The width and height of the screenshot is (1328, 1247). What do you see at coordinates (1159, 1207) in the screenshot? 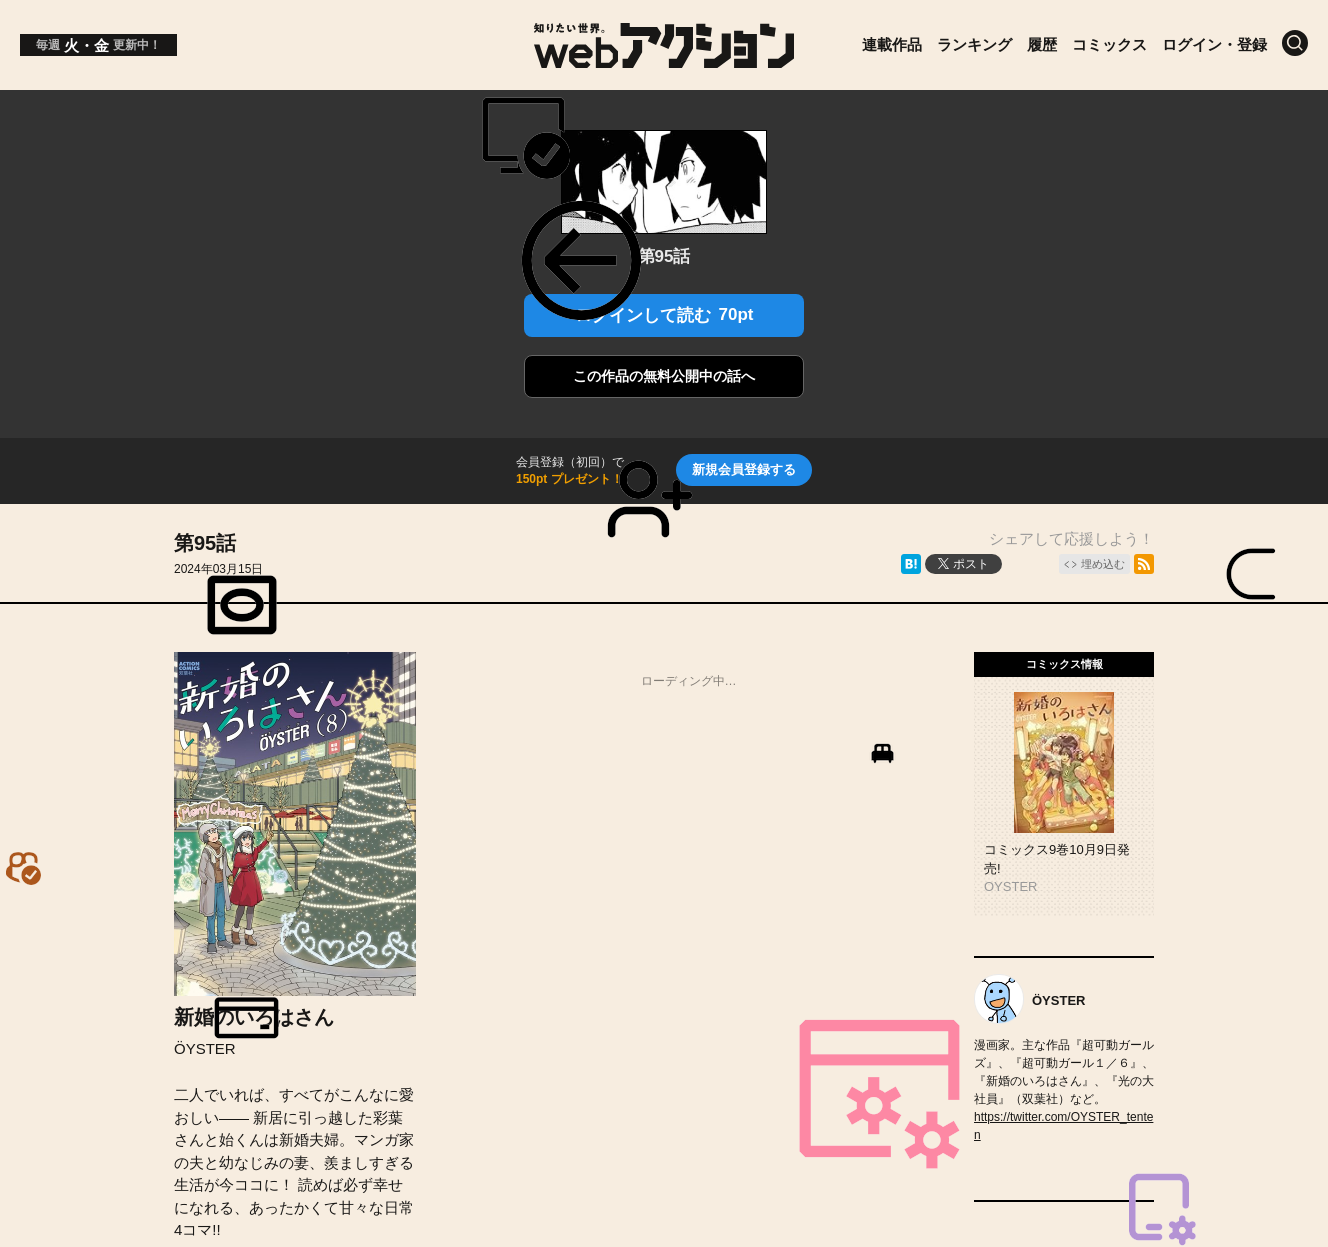
I see `access tablet device settings` at bounding box center [1159, 1207].